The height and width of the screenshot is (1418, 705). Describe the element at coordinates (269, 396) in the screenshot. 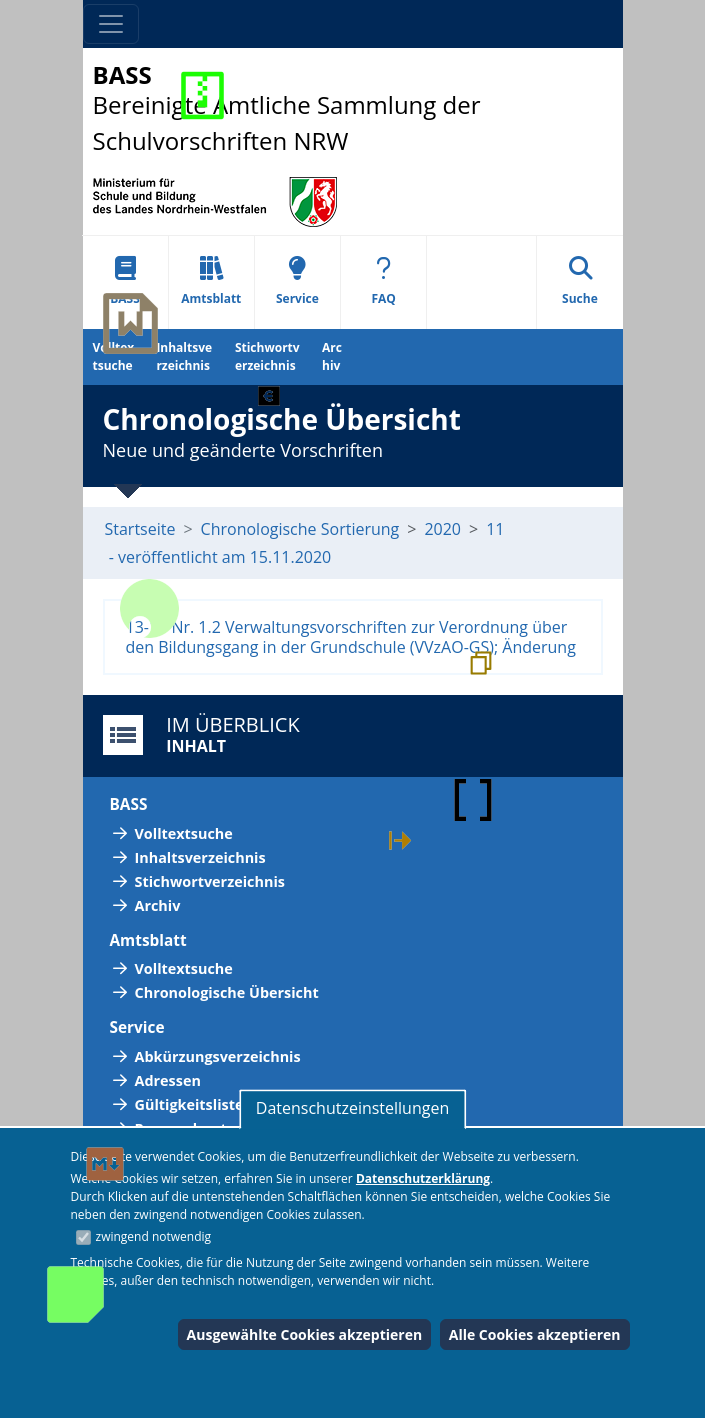

I see `indicates euro currency or payment option` at that location.